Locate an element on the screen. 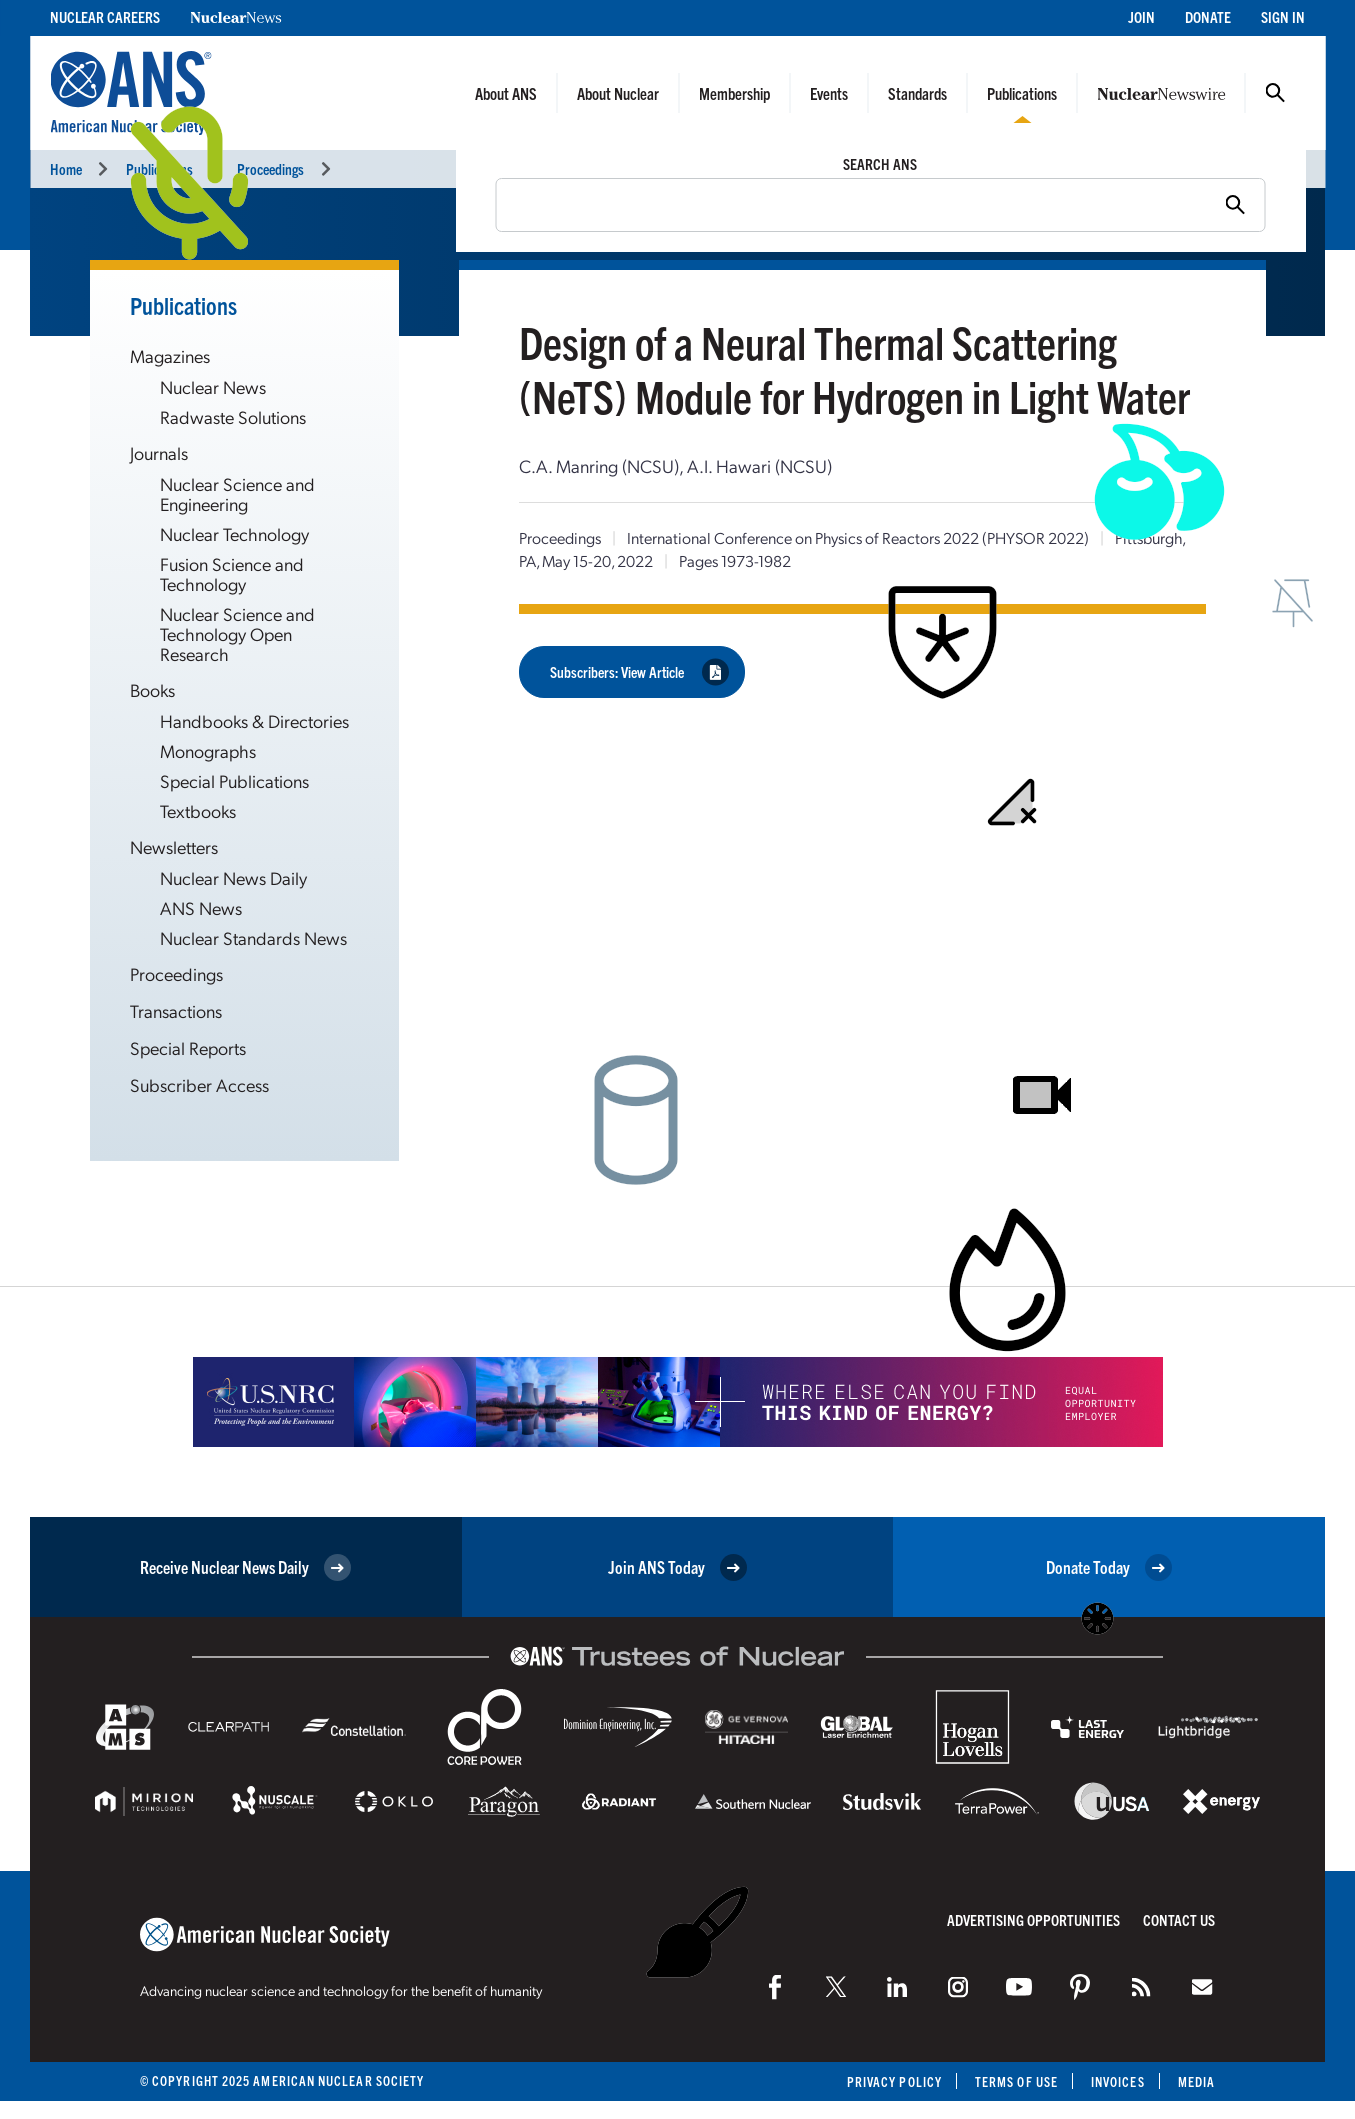  loading content in progress is located at coordinates (1097, 1618).